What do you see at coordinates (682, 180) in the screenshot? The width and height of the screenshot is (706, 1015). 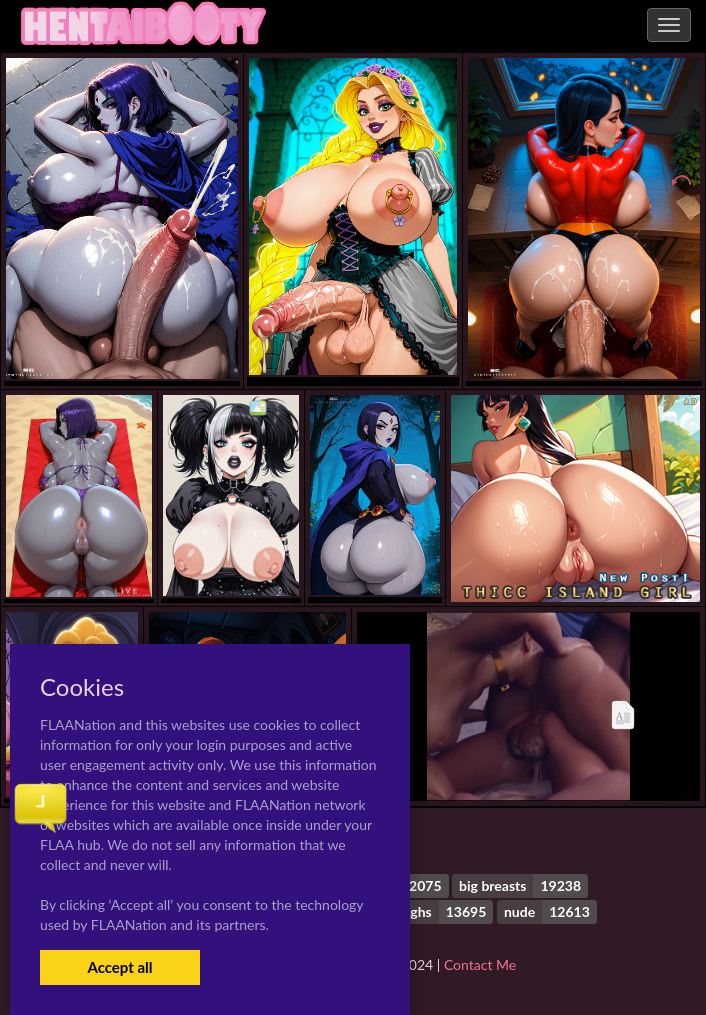 I see `undo the last action` at bounding box center [682, 180].